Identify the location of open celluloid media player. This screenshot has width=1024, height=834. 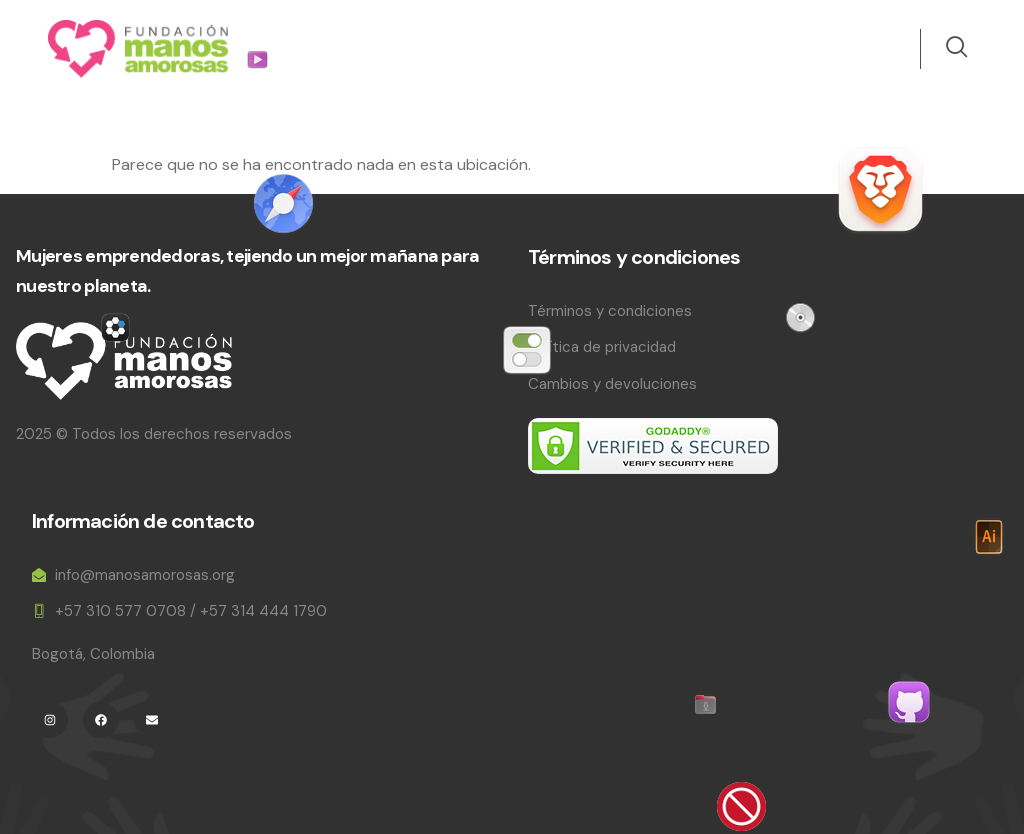
(257, 59).